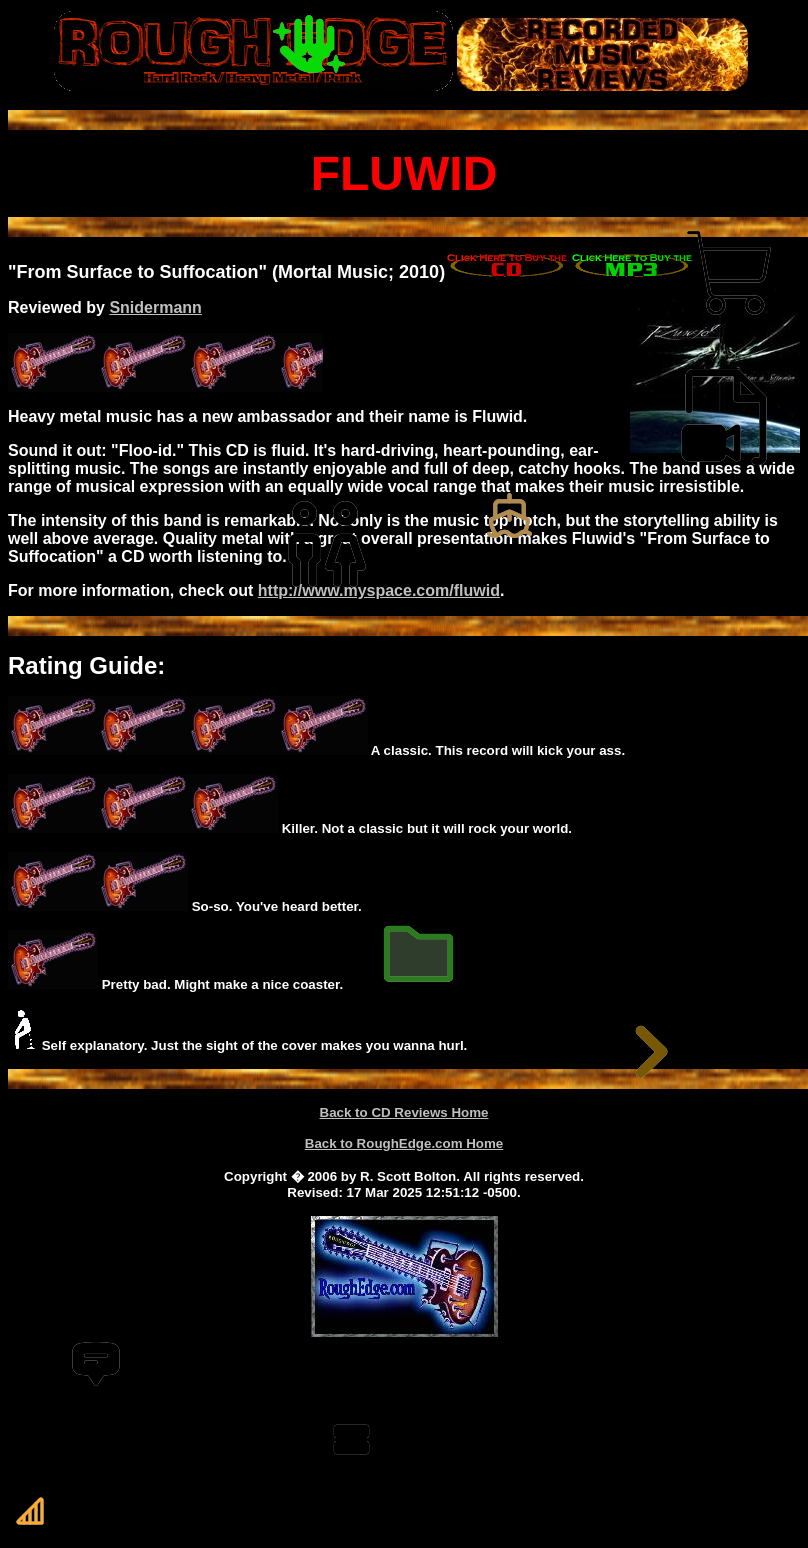  What do you see at coordinates (325, 542) in the screenshot?
I see `view your friends list` at bounding box center [325, 542].